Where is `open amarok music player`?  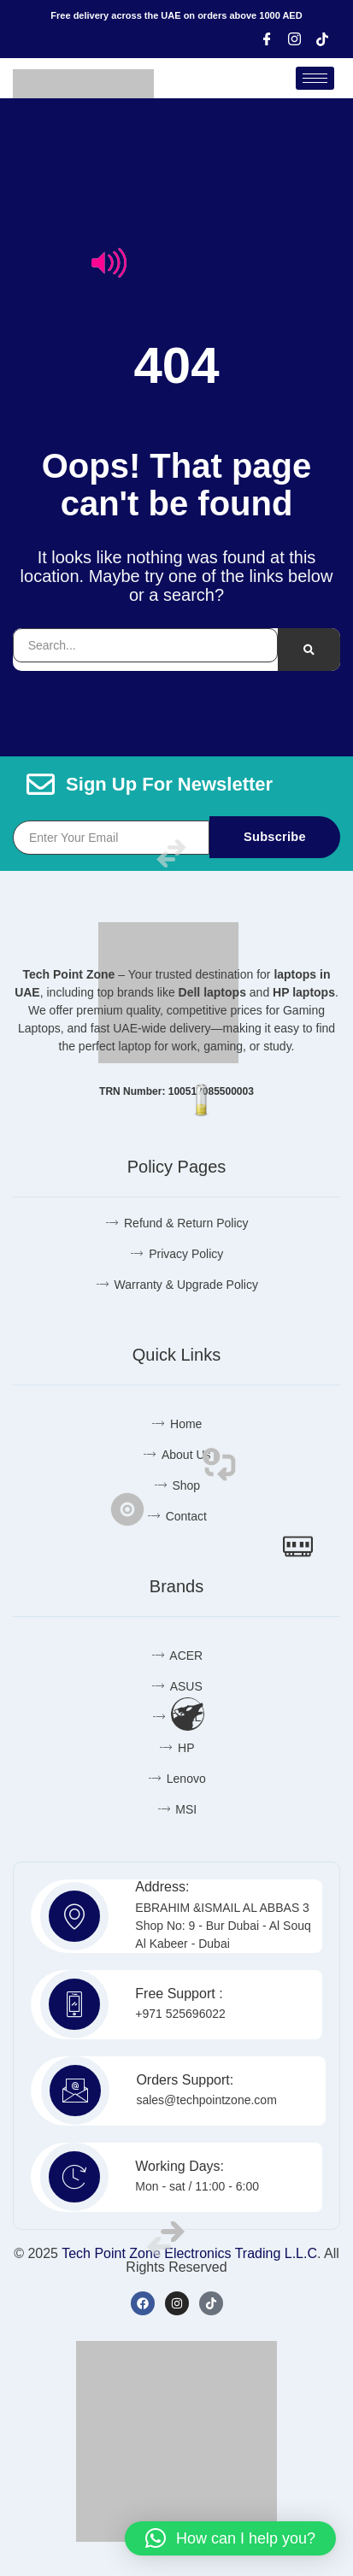
open amarok music player is located at coordinates (187, 1714).